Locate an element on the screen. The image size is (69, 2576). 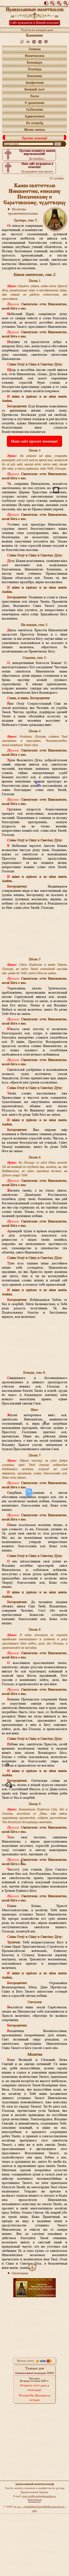
access lab or test results is located at coordinates (22, 1862).